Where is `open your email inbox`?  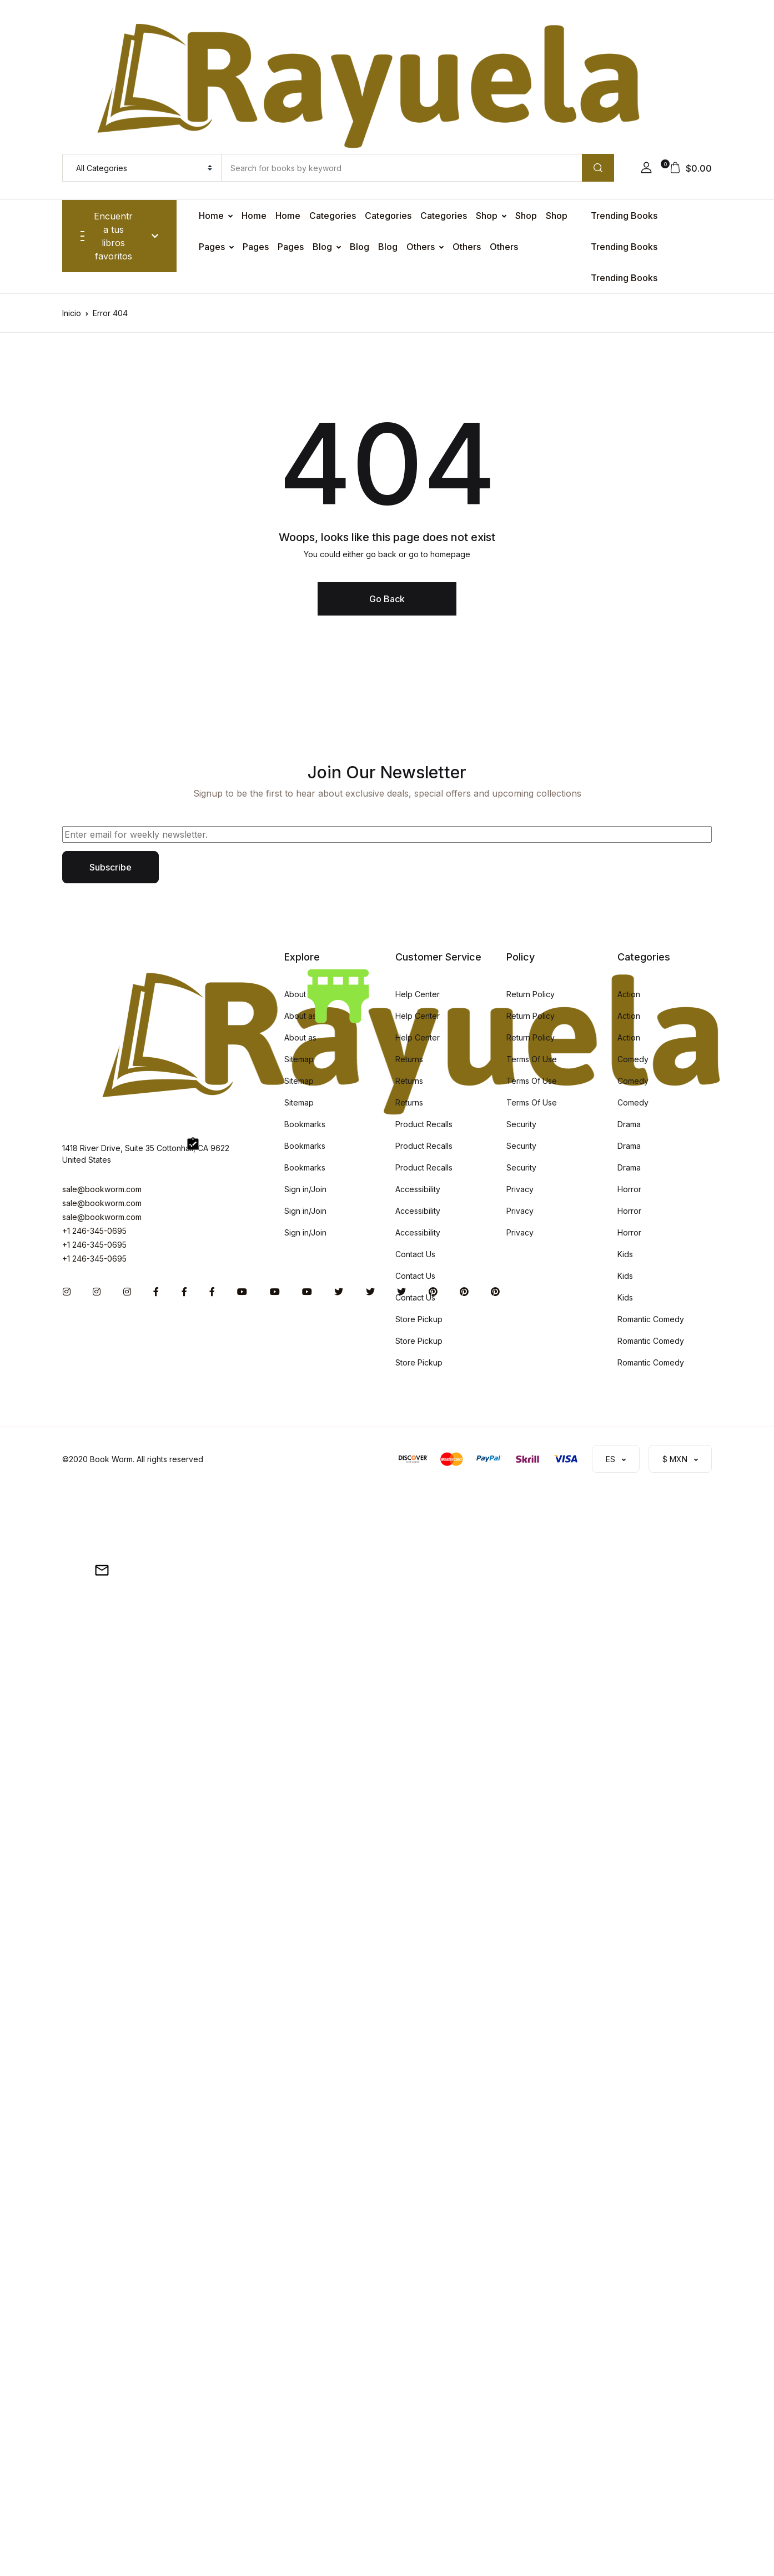
open your email inbox is located at coordinates (102, 1570).